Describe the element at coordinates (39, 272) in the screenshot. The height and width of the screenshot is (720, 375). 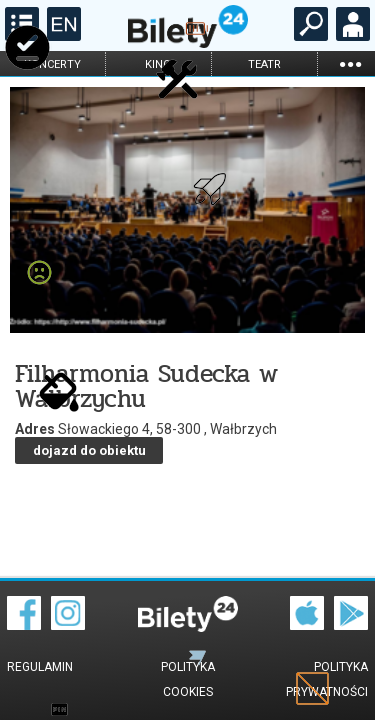
I see `indicate negative feedback or dissatisfaction` at that location.